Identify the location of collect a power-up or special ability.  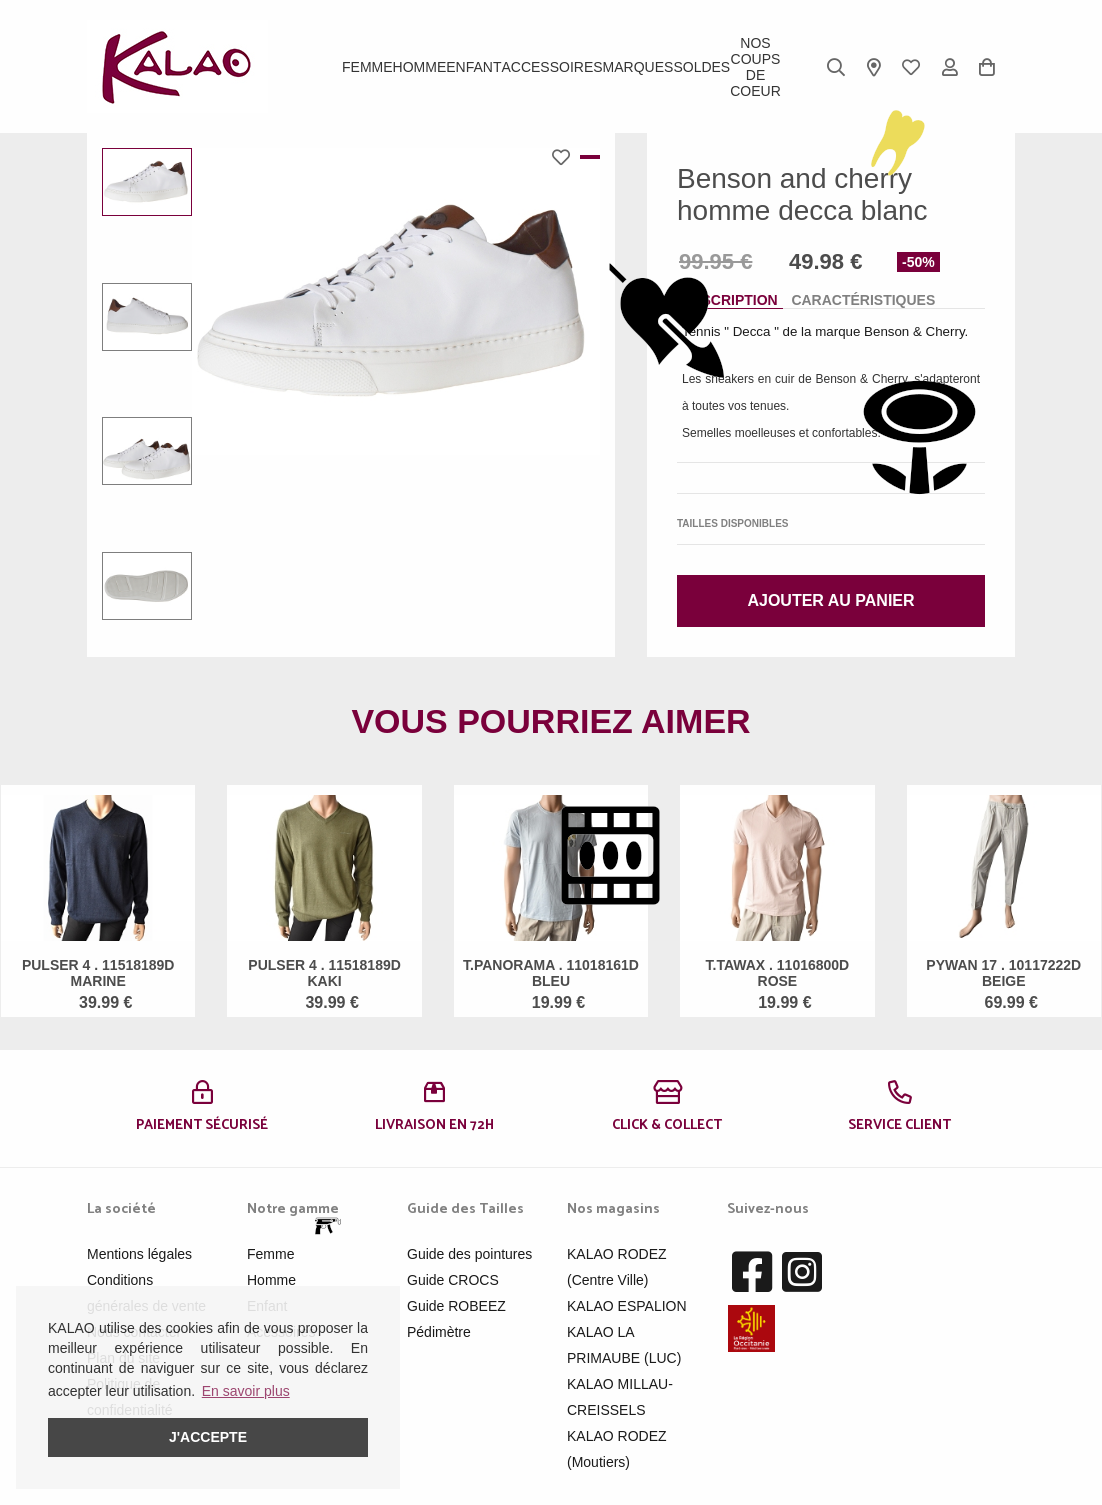
(919, 432).